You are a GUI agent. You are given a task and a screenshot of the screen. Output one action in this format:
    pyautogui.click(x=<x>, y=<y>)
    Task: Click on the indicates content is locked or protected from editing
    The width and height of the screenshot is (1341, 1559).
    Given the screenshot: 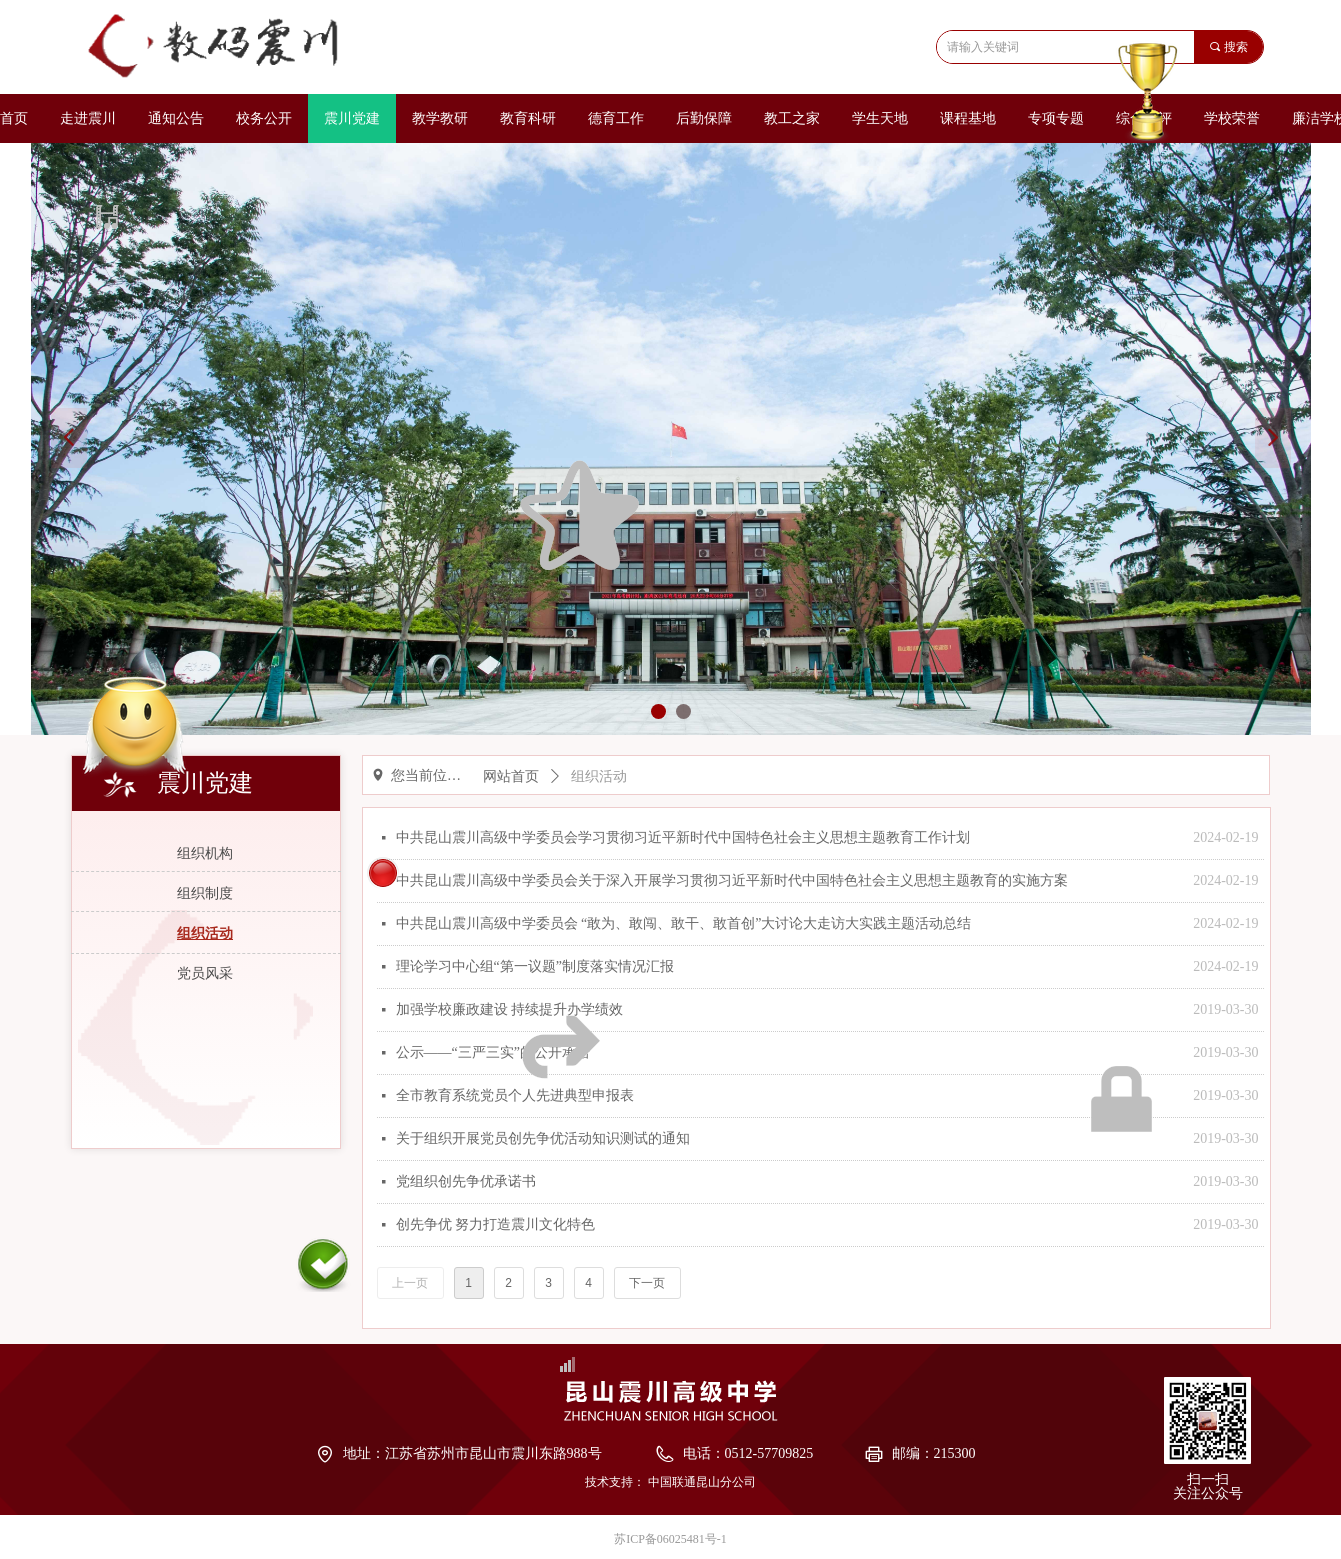 What is the action you would take?
    pyautogui.click(x=1121, y=1101)
    